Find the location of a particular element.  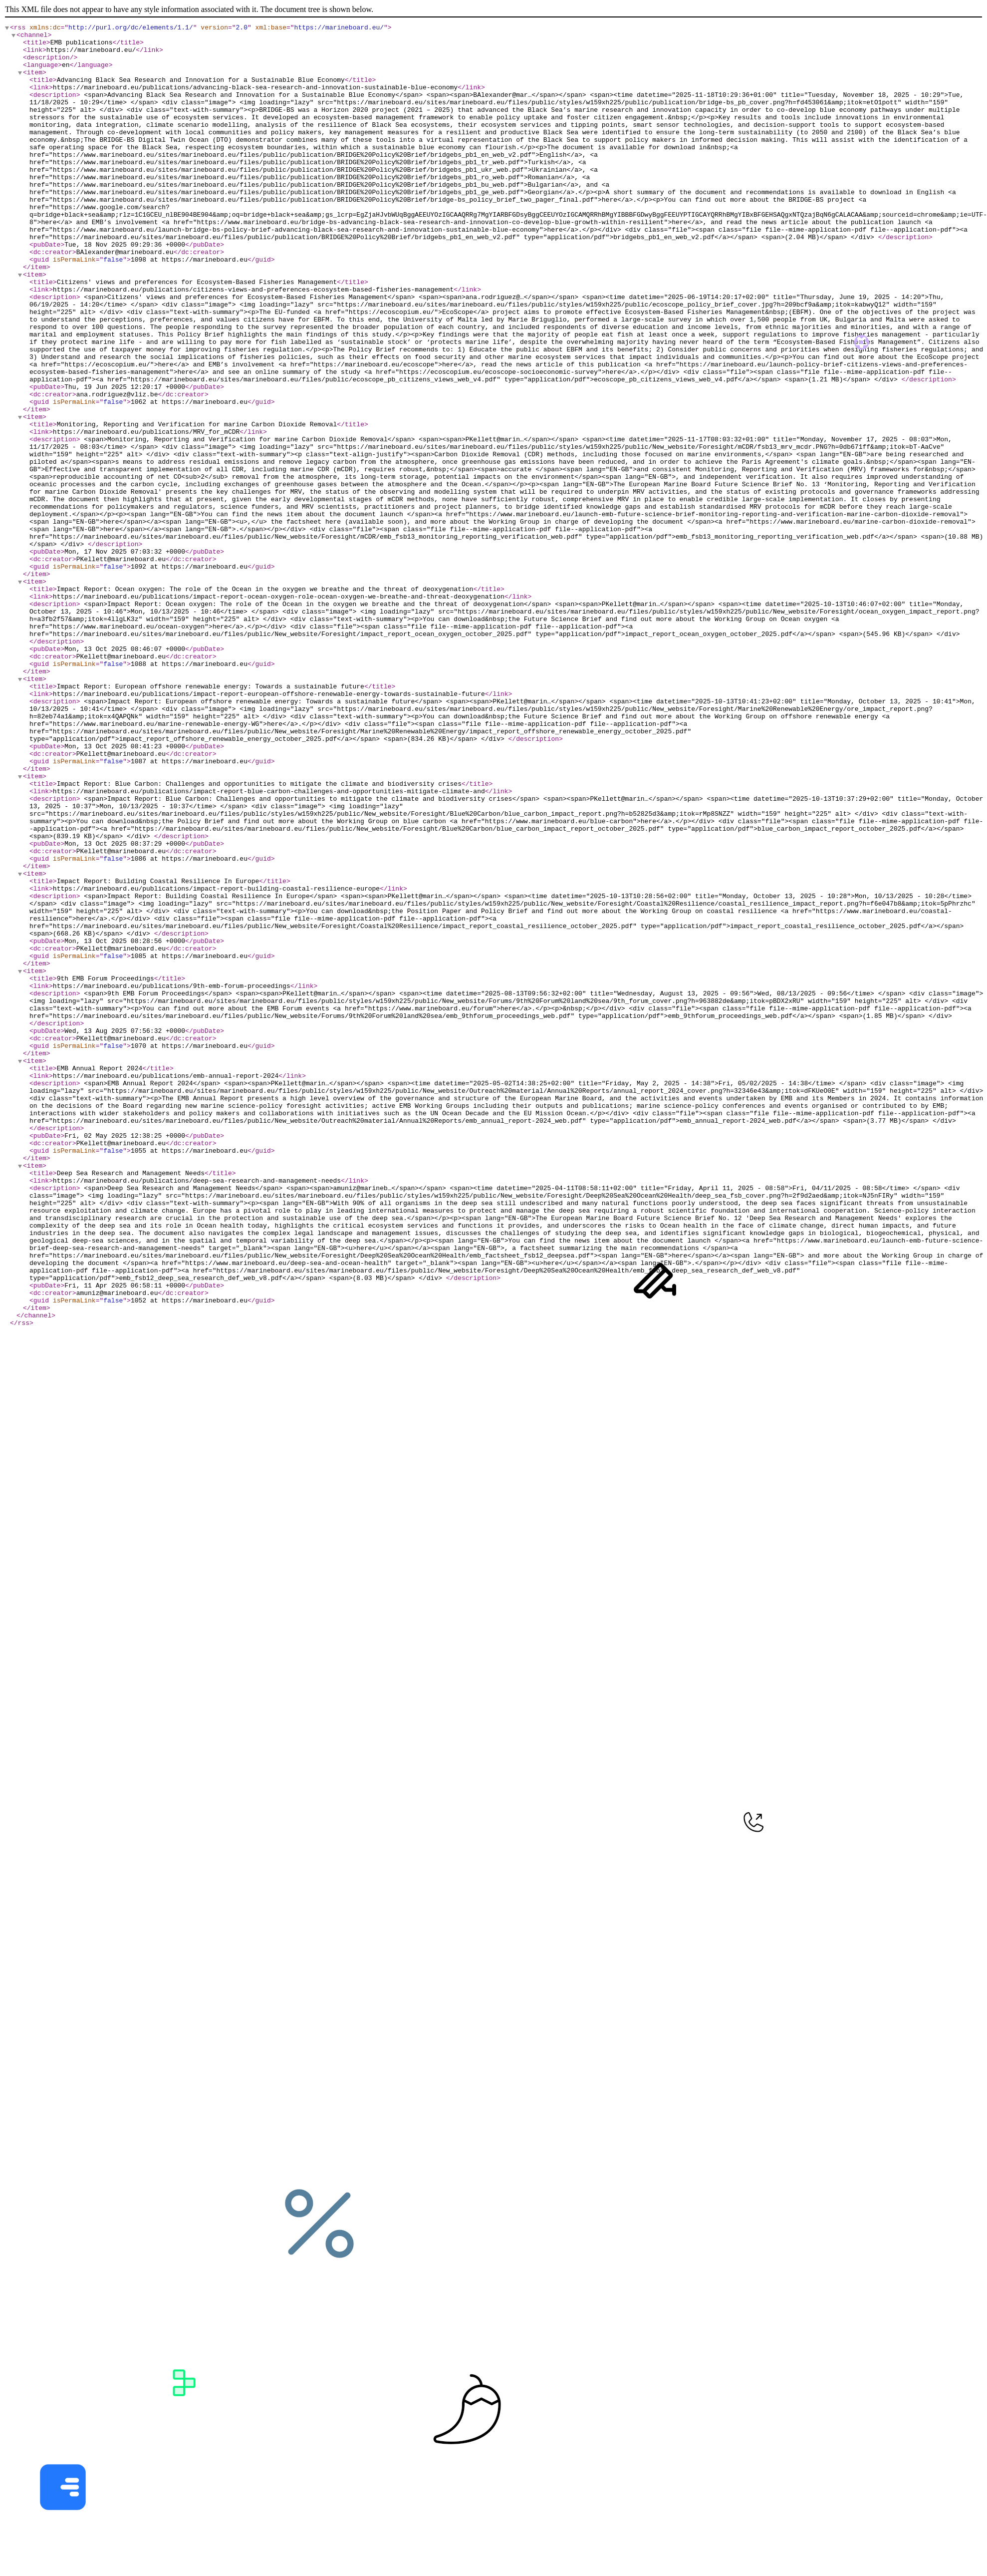

align content to the right center is located at coordinates (63, 2487).